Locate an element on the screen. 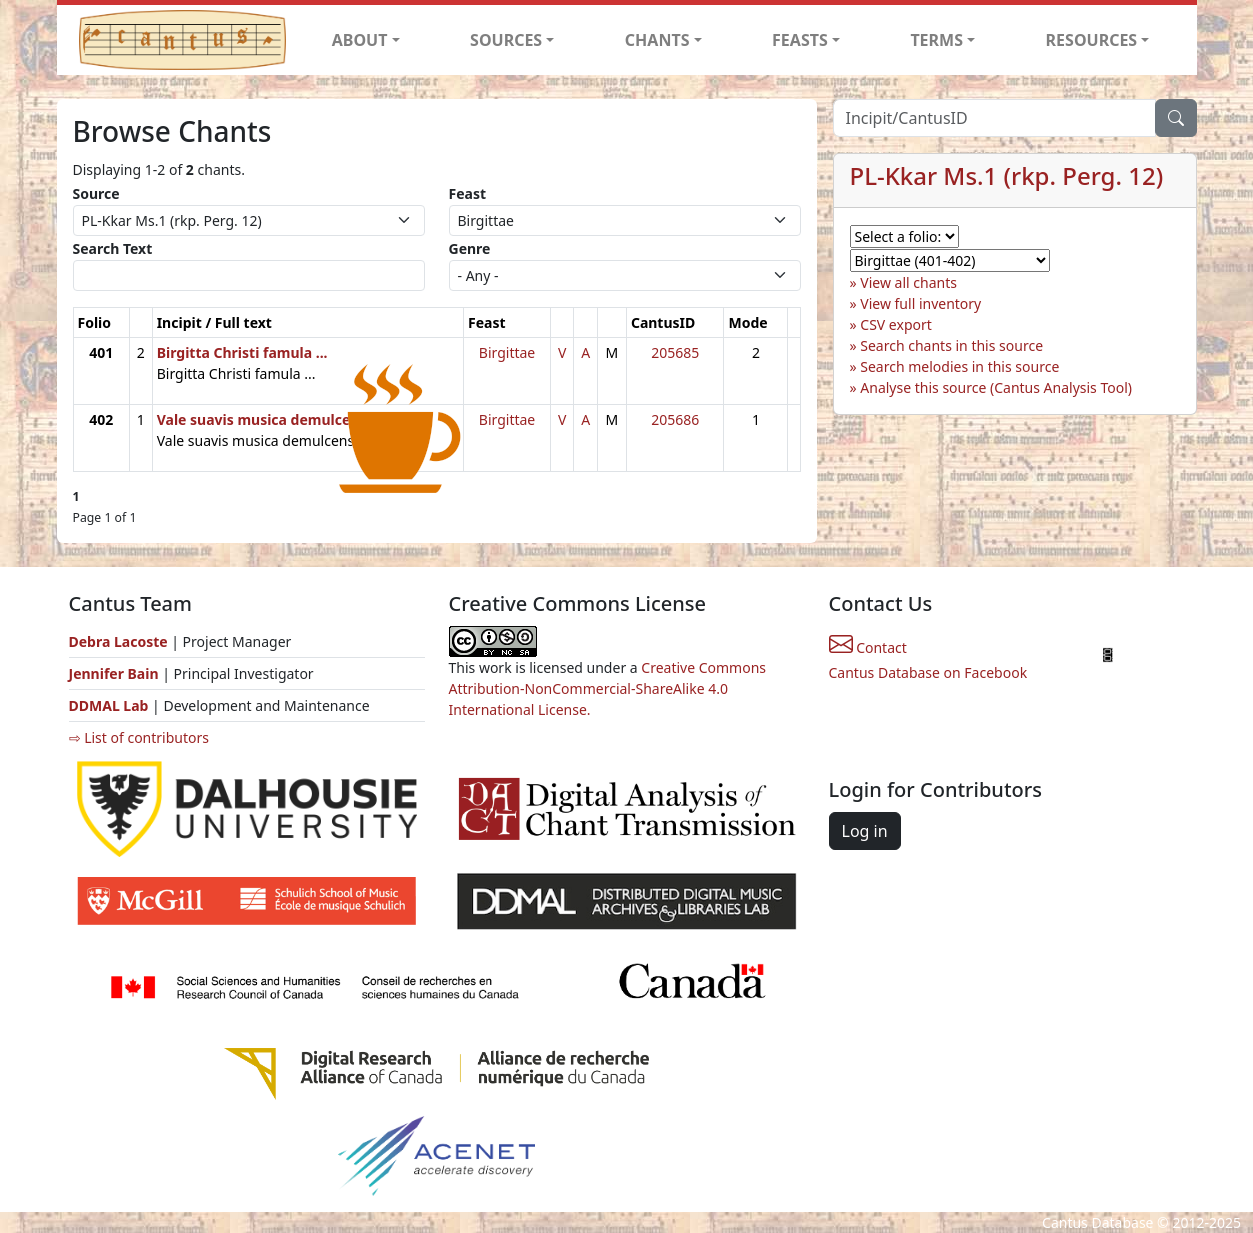 This screenshot has height=1233, width=1253. access door or entrance settings in a game is located at coordinates (1108, 655).